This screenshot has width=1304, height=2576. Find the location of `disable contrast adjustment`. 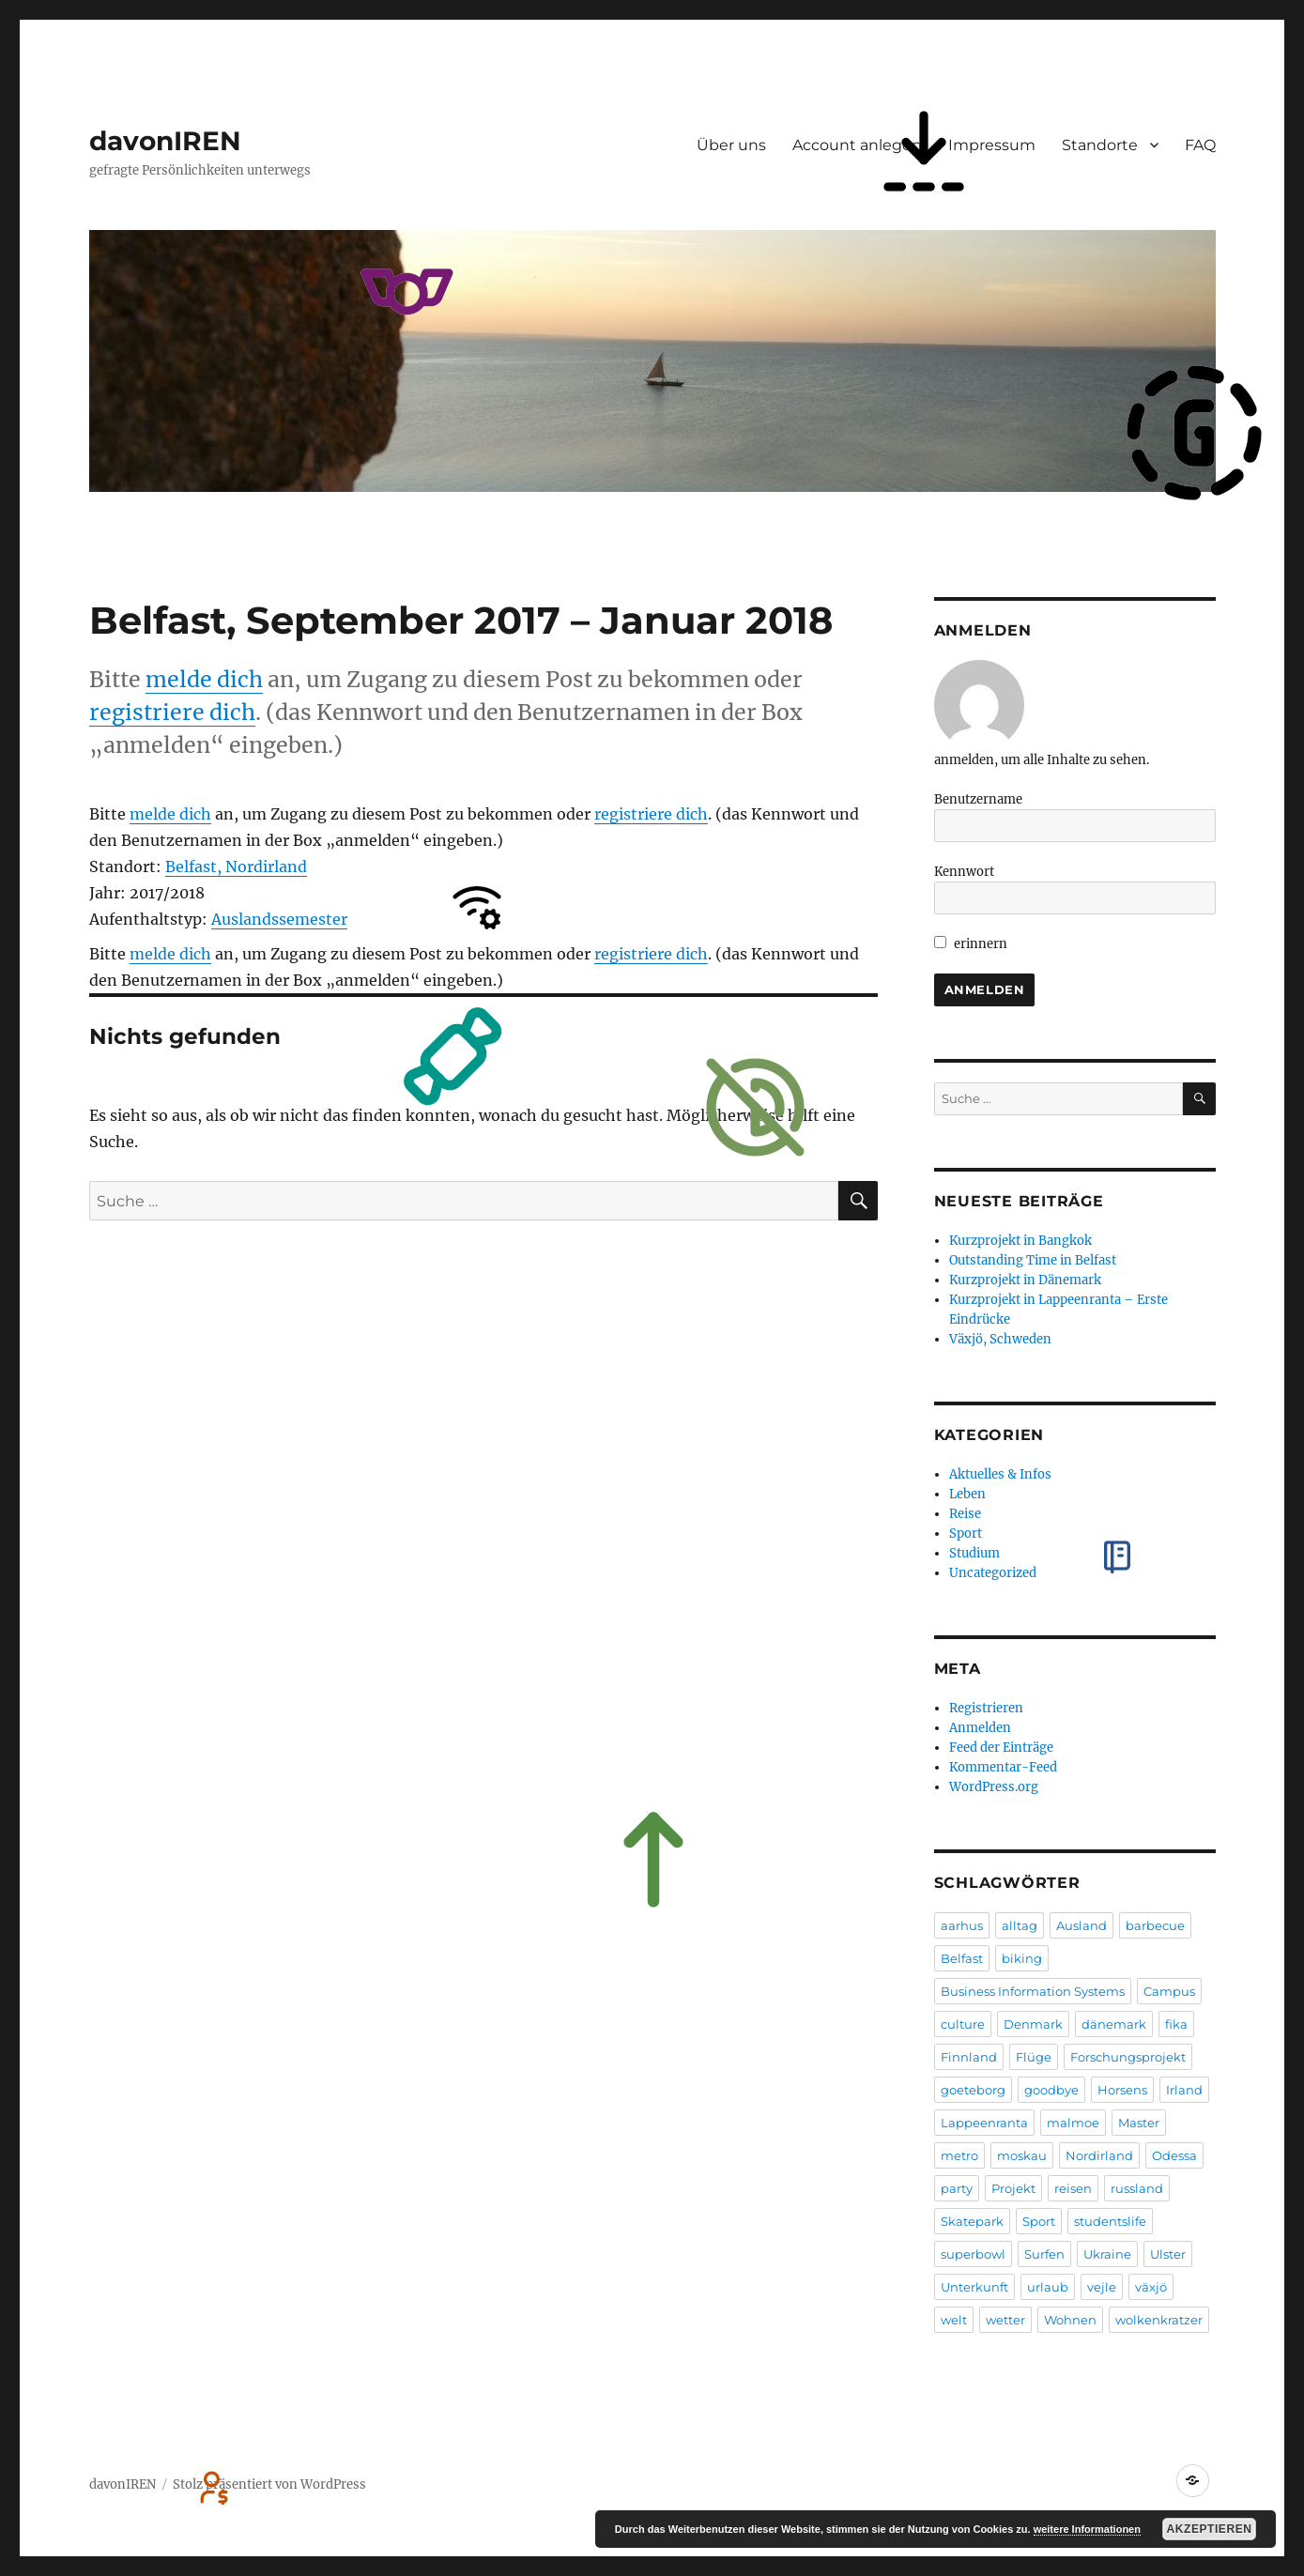

disable contrast adjustment is located at coordinates (755, 1107).